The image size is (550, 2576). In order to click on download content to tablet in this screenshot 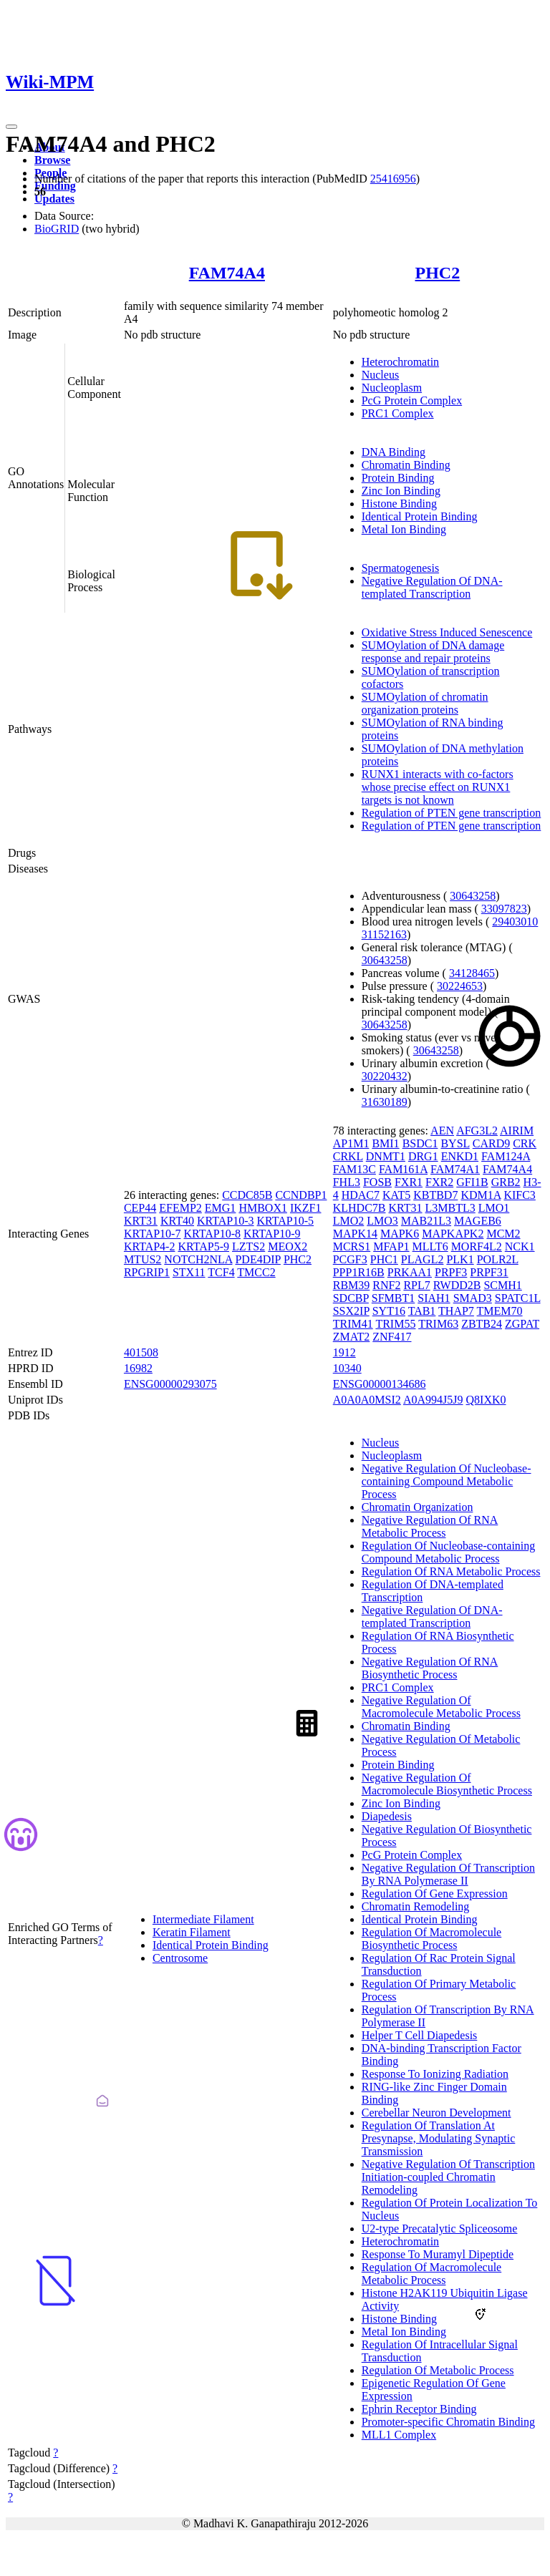, I will do `click(256, 563)`.